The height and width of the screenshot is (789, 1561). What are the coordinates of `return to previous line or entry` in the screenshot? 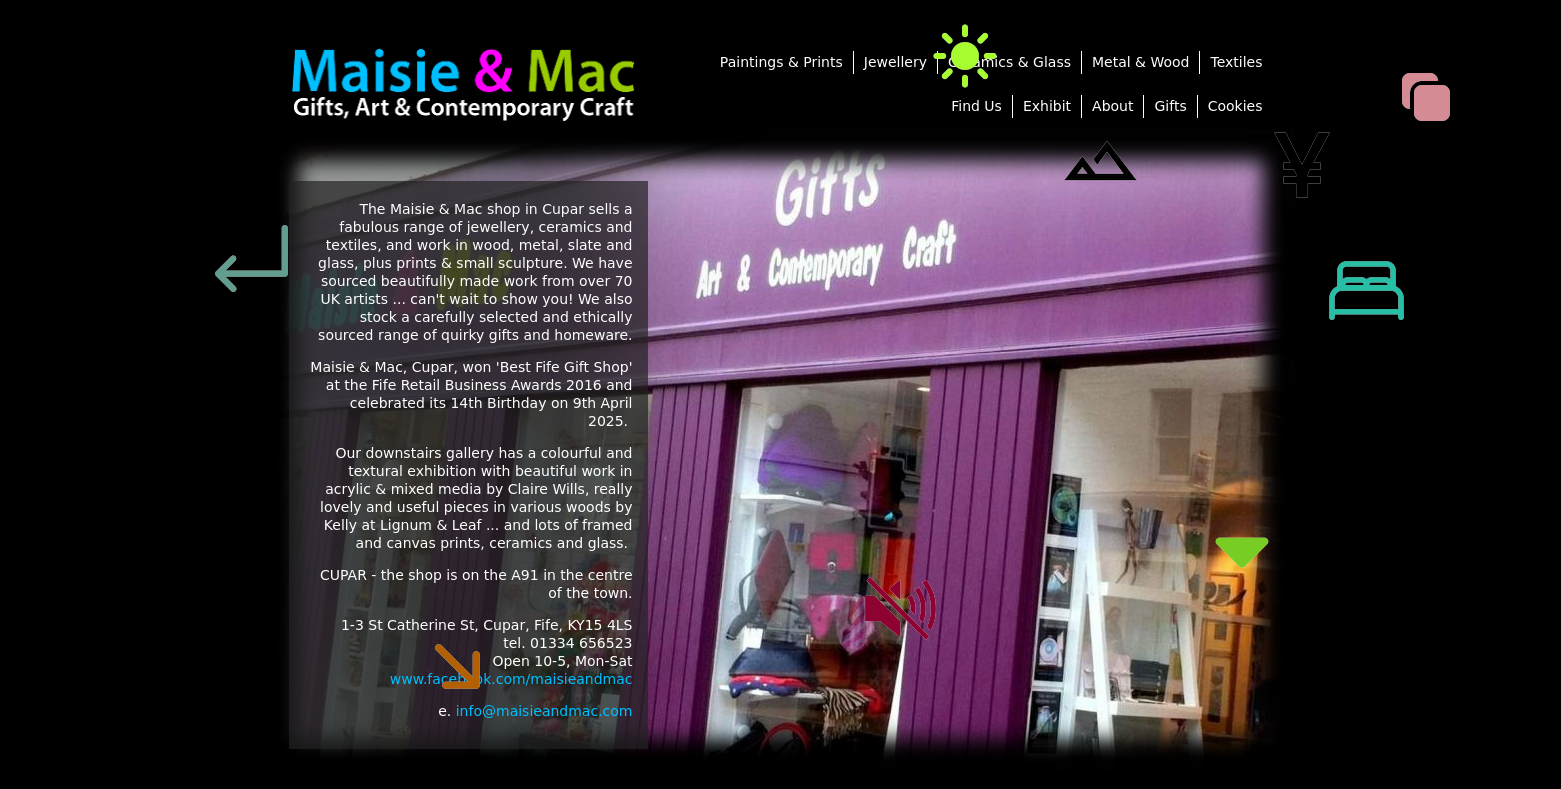 It's located at (251, 258).